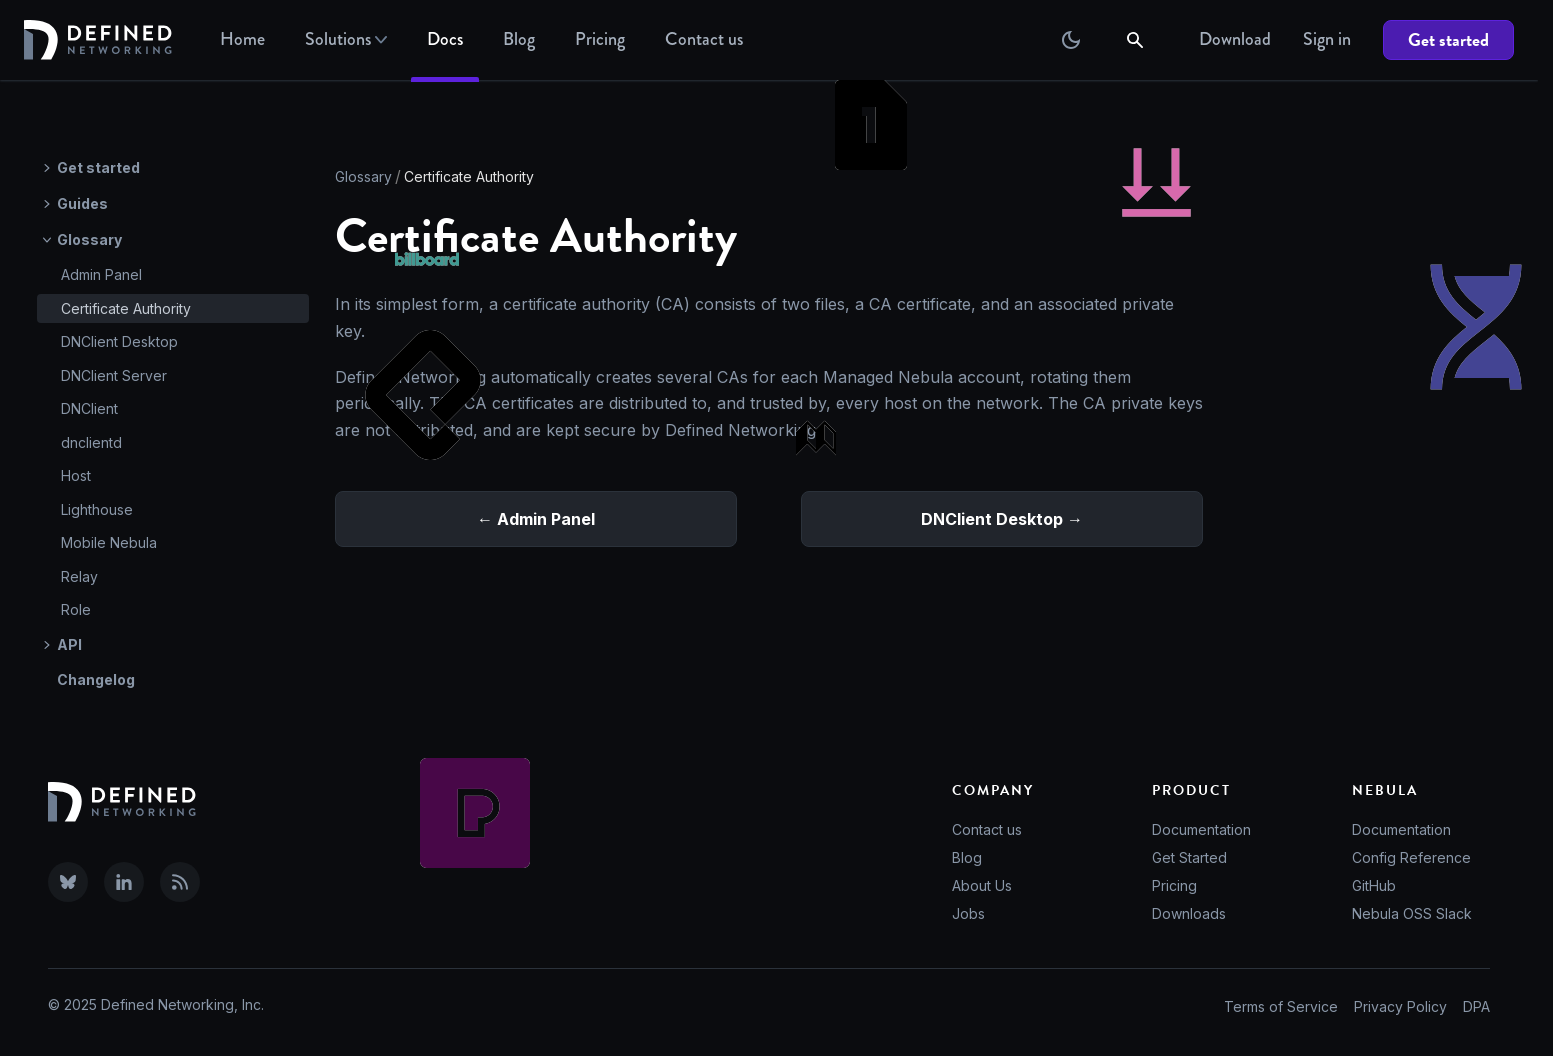 The height and width of the screenshot is (1056, 1553). What do you see at coordinates (816, 438) in the screenshot?
I see `open siyuan note-taking app` at bounding box center [816, 438].